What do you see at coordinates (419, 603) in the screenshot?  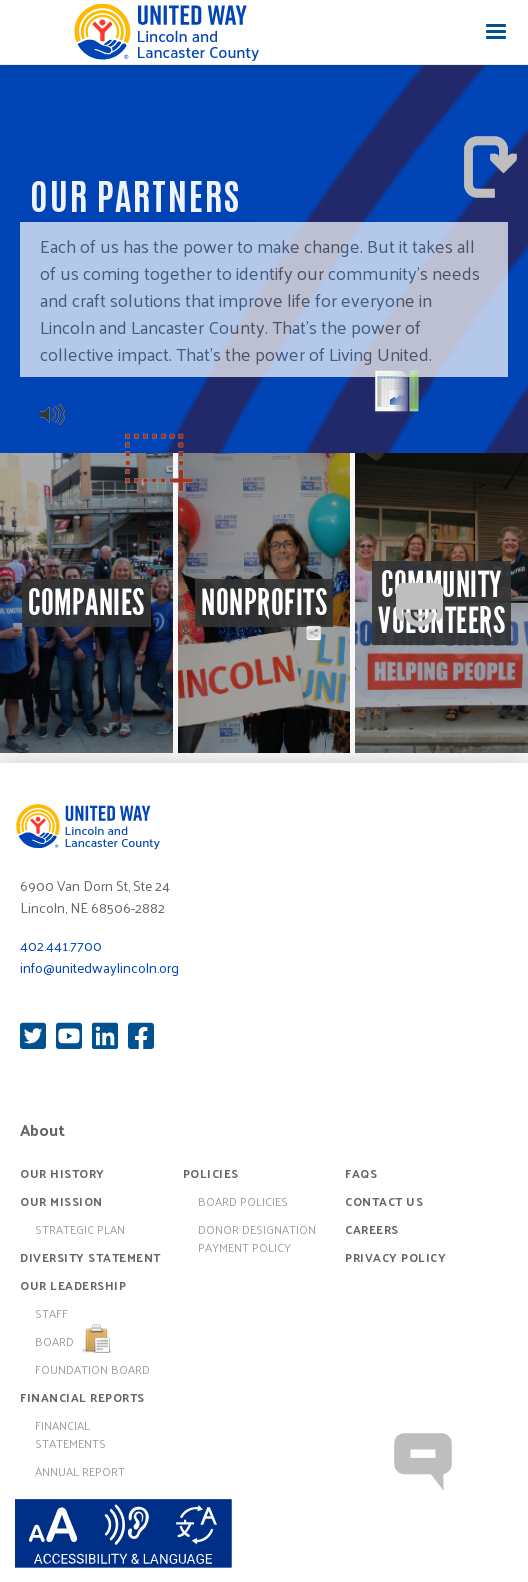 I see `access optical disc drive` at bounding box center [419, 603].